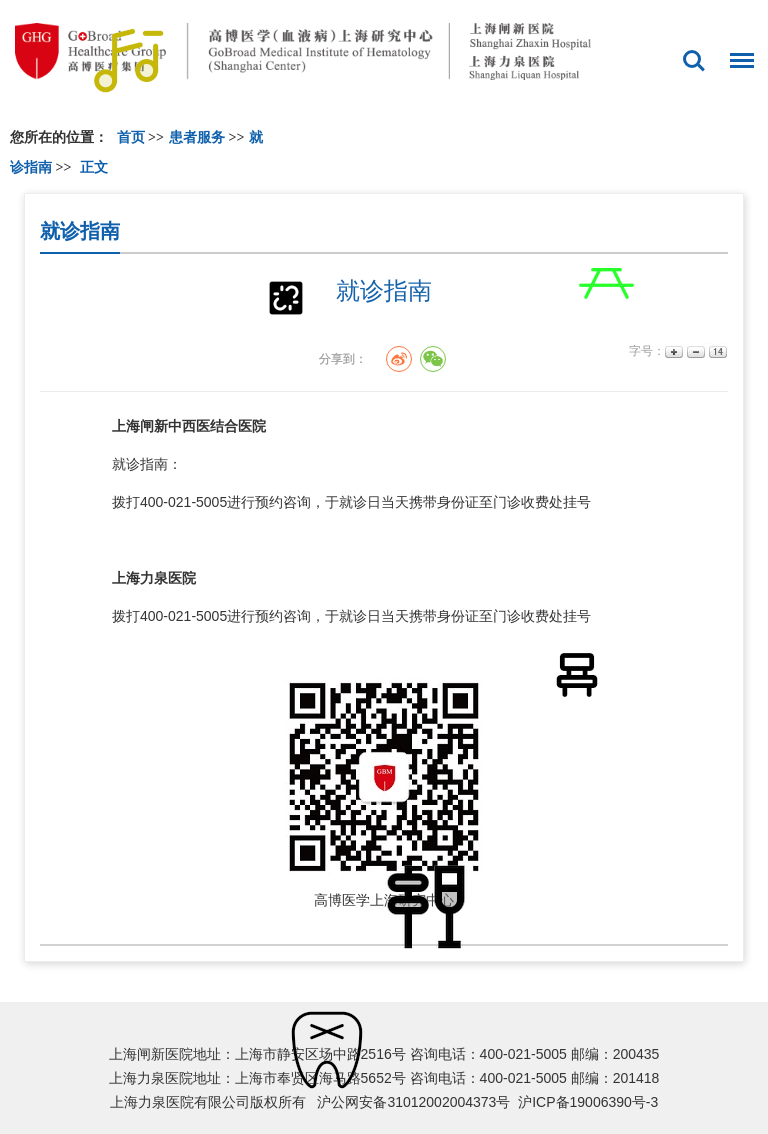 Image resolution: width=768 pixels, height=1134 pixels. I want to click on browse tapas or small plates menu, so click(427, 907).